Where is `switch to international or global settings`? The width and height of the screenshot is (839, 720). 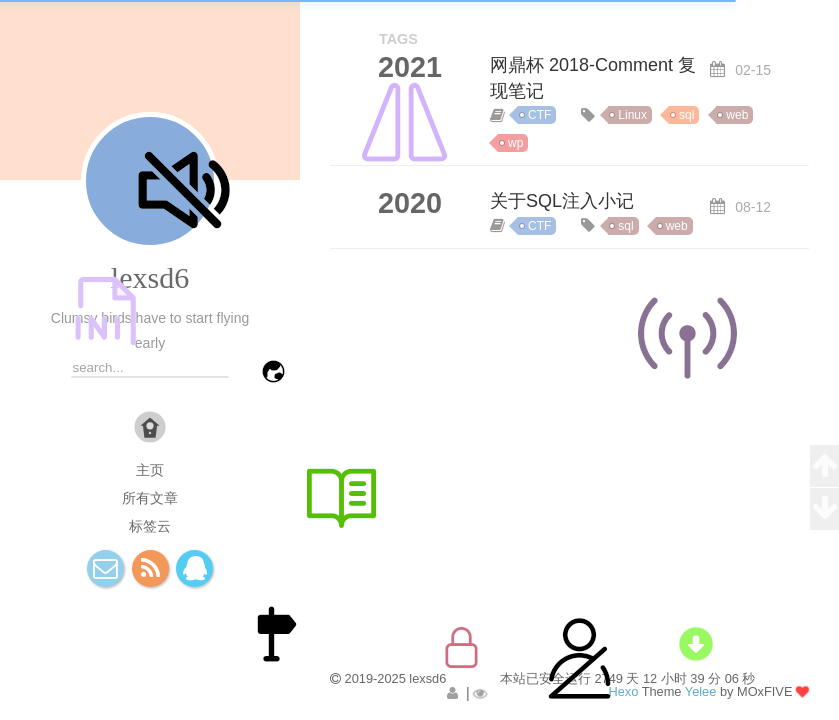 switch to international or global settings is located at coordinates (273, 371).